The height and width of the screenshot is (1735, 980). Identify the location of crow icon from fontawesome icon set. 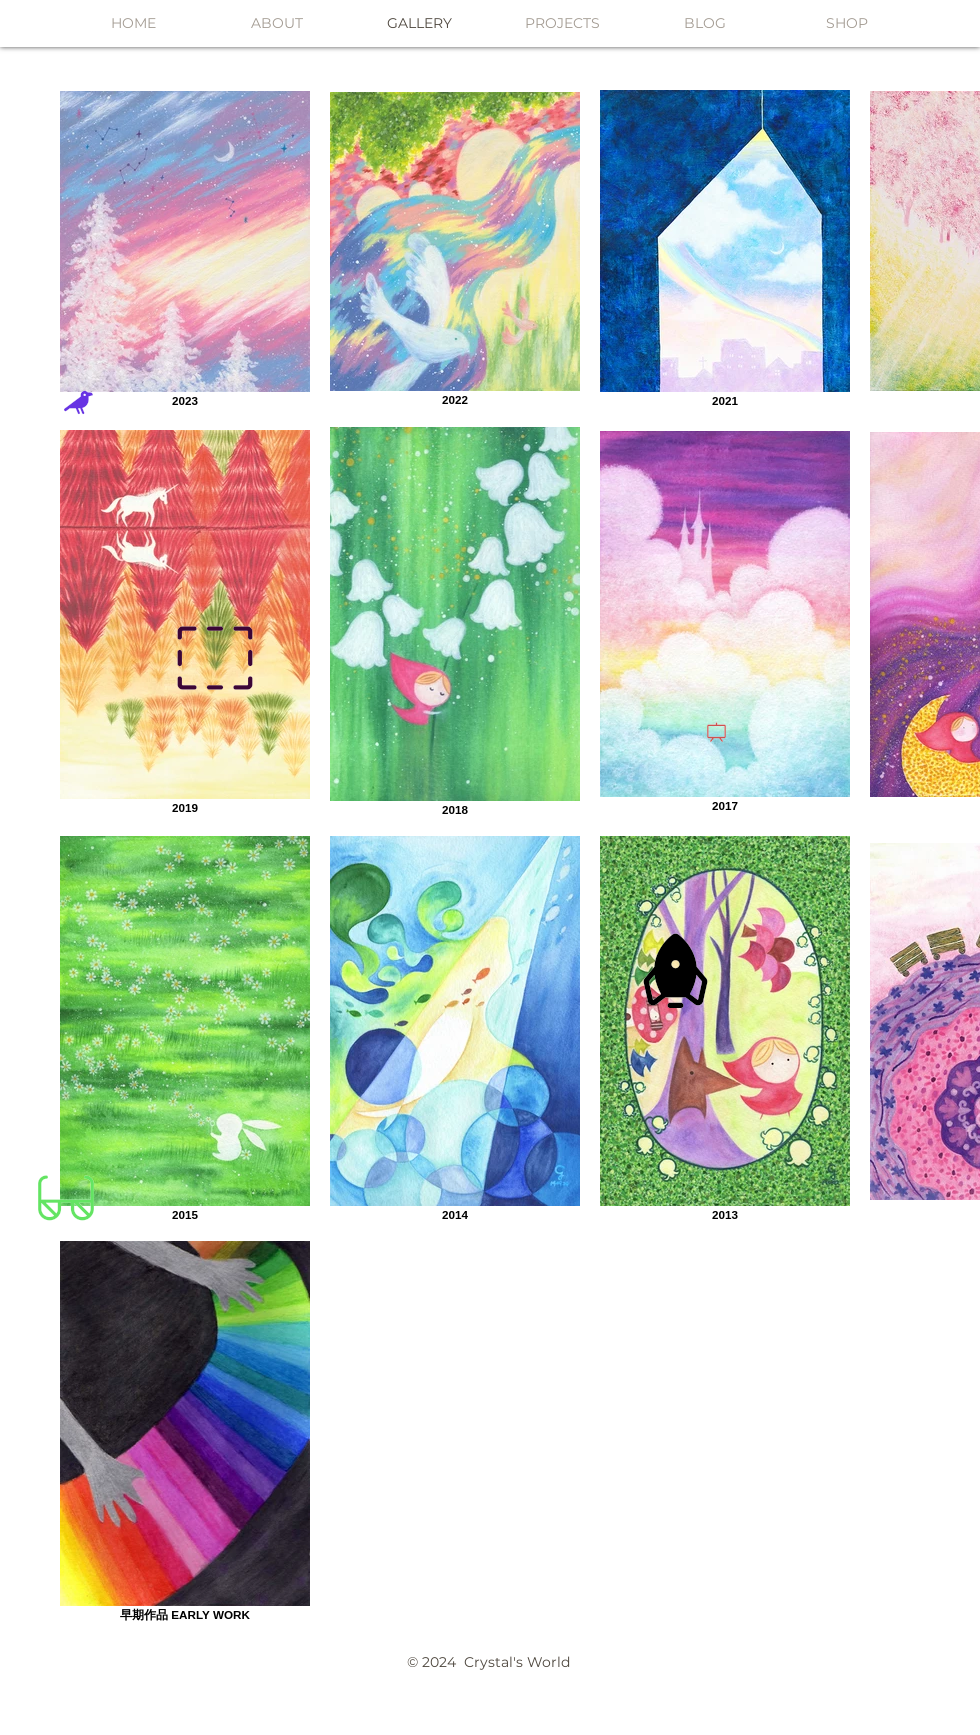
(78, 402).